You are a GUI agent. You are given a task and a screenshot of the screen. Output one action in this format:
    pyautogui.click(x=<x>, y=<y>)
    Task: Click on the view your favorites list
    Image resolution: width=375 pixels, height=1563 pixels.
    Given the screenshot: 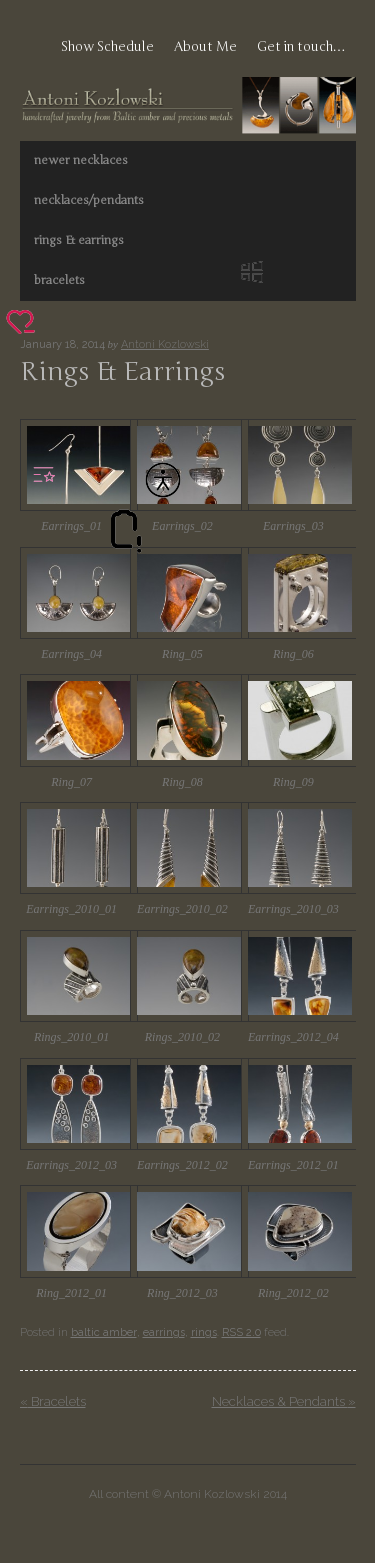 What is the action you would take?
    pyautogui.click(x=43, y=474)
    